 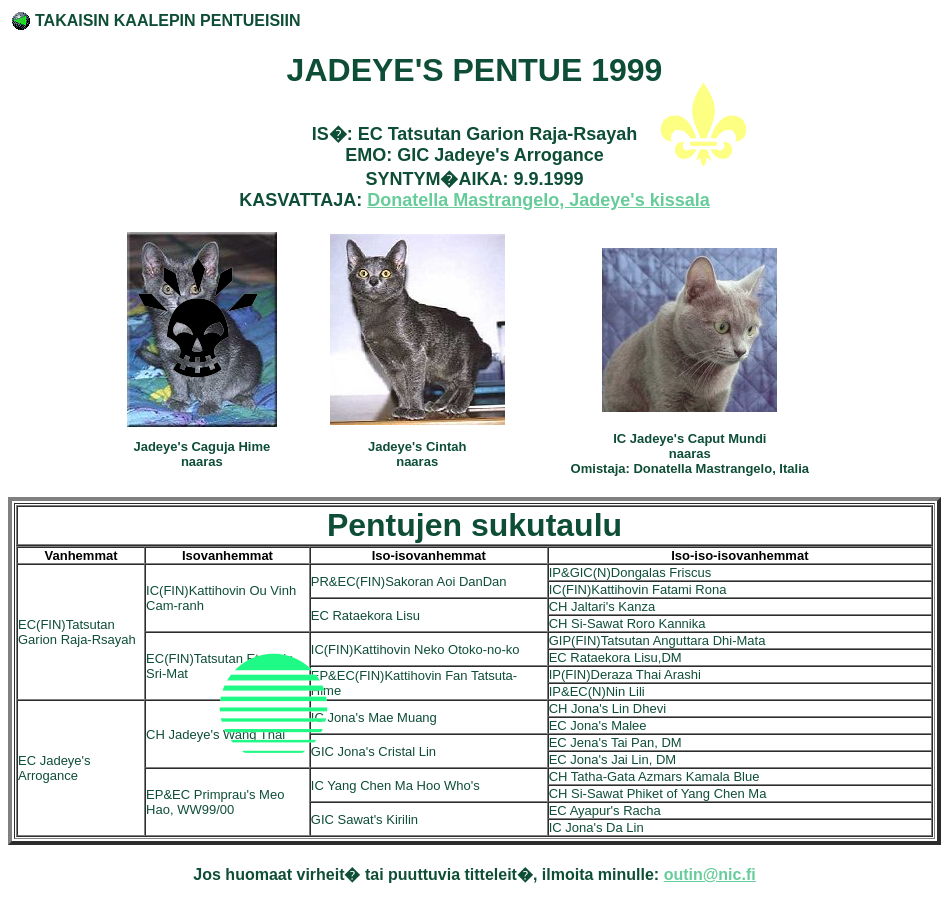 What do you see at coordinates (273, 707) in the screenshot?
I see `retro or synthwave style sun decoration` at bounding box center [273, 707].